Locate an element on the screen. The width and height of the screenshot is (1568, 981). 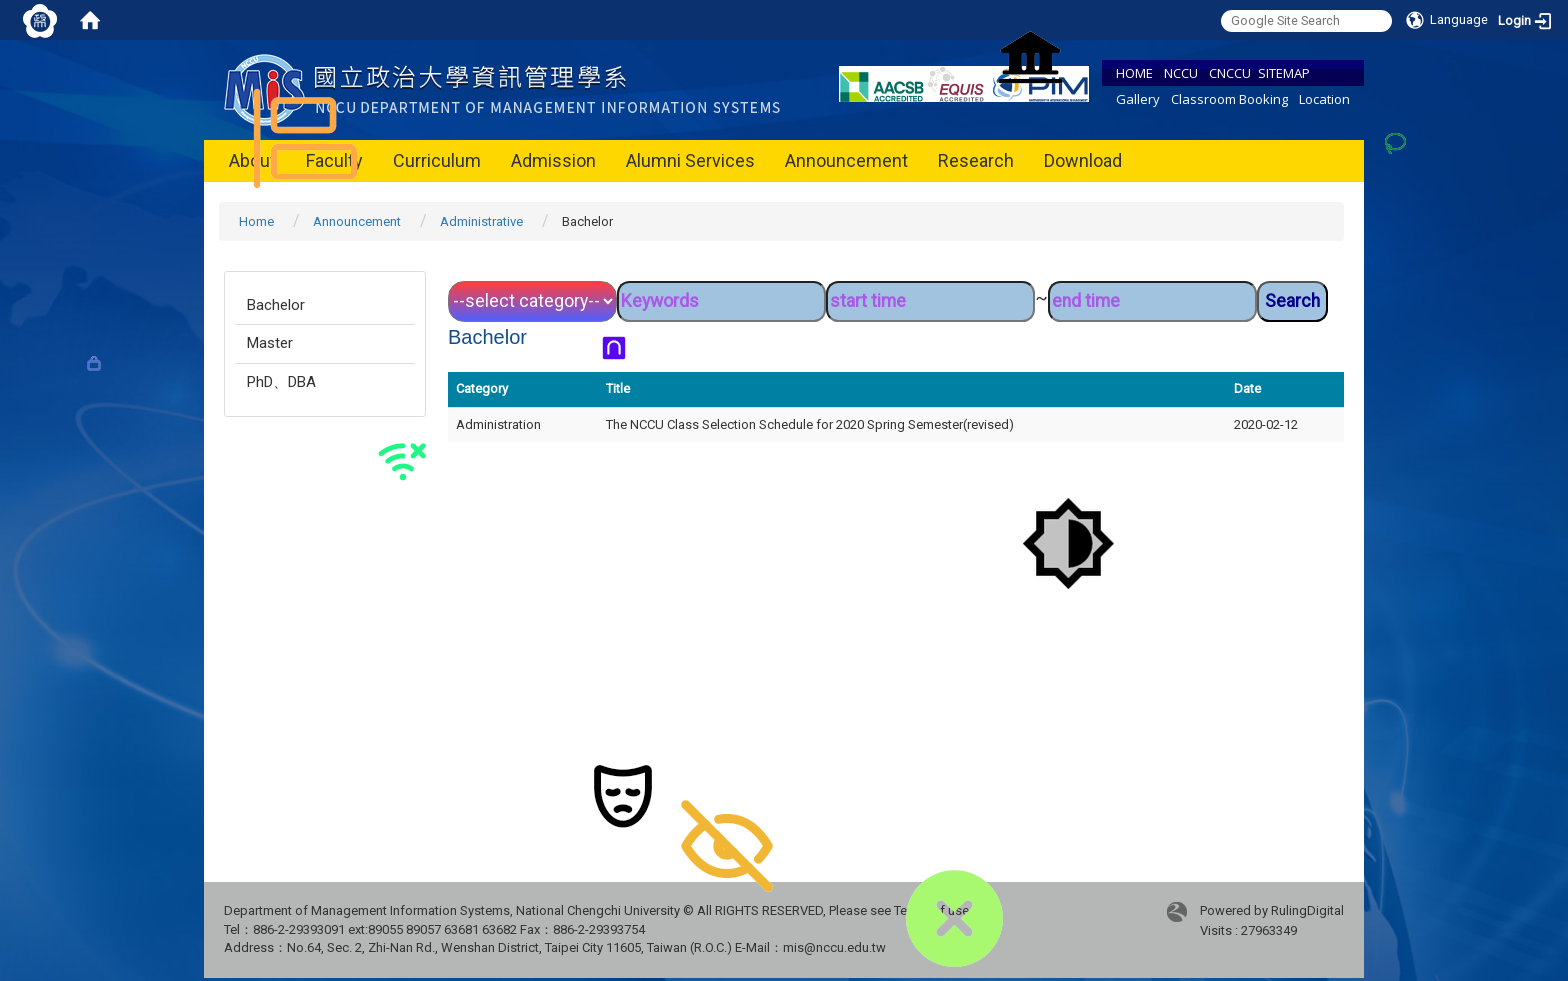
close or dismiss a dialog is located at coordinates (954, 918).